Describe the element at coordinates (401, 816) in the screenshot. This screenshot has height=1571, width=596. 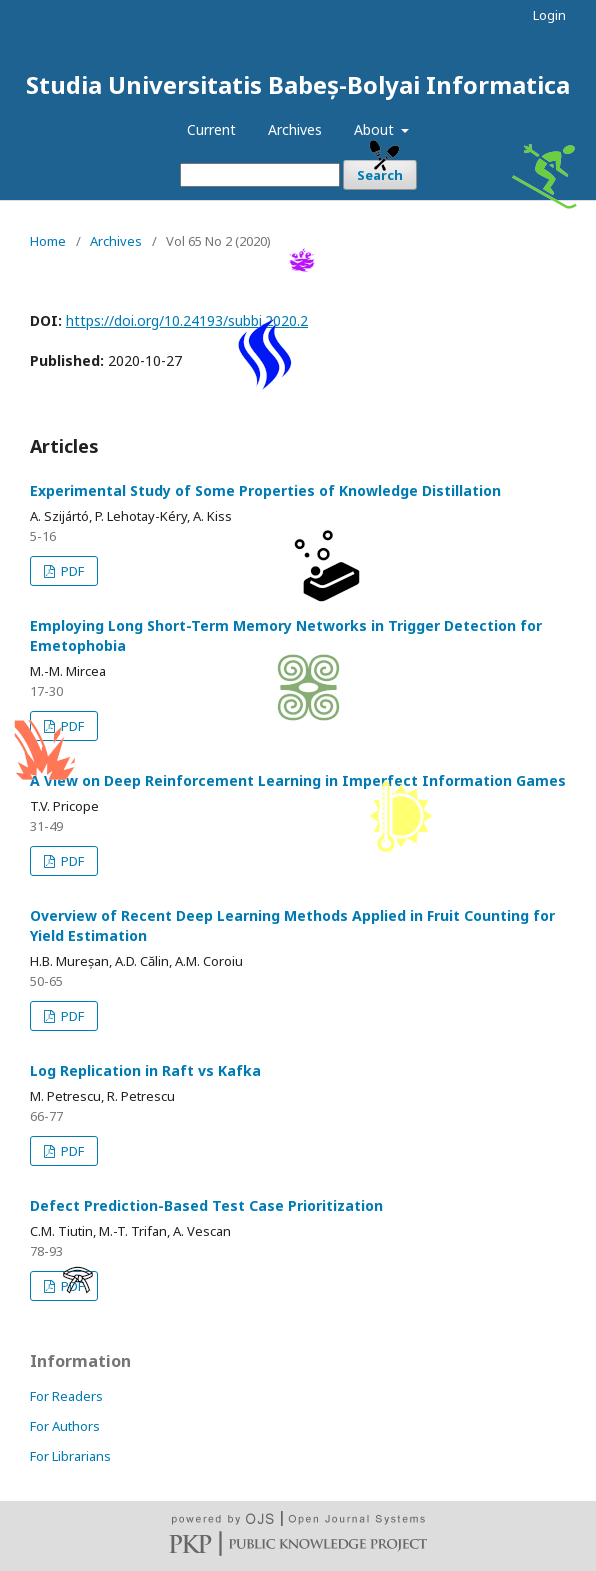
I see `view current temperature or weather conditions` at that location.